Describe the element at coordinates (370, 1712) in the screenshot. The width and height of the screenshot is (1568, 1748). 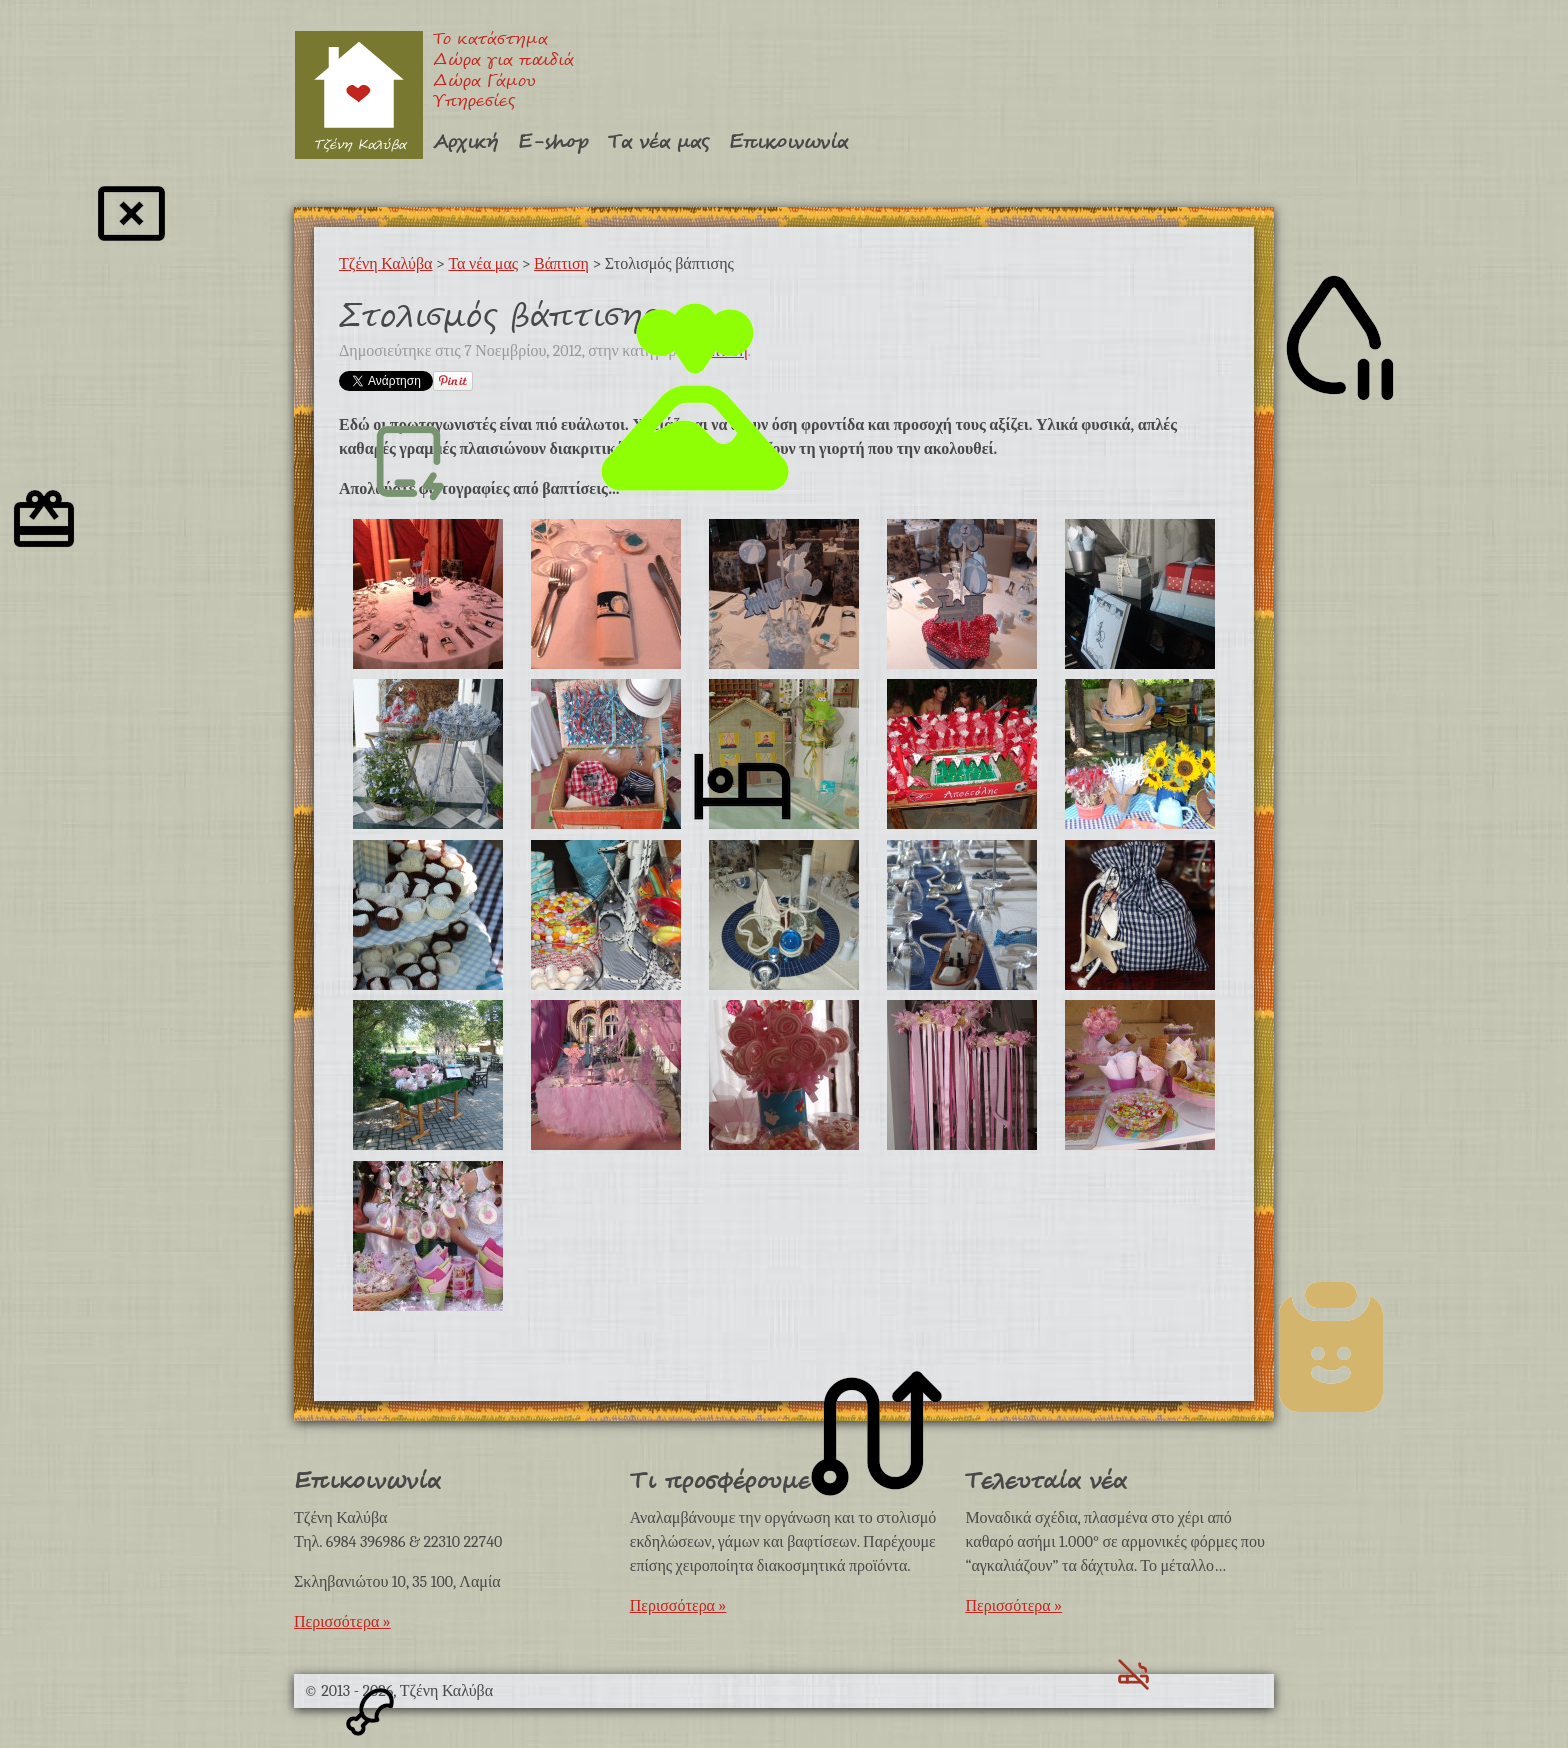
I see `access food or restaurant options` at that location.